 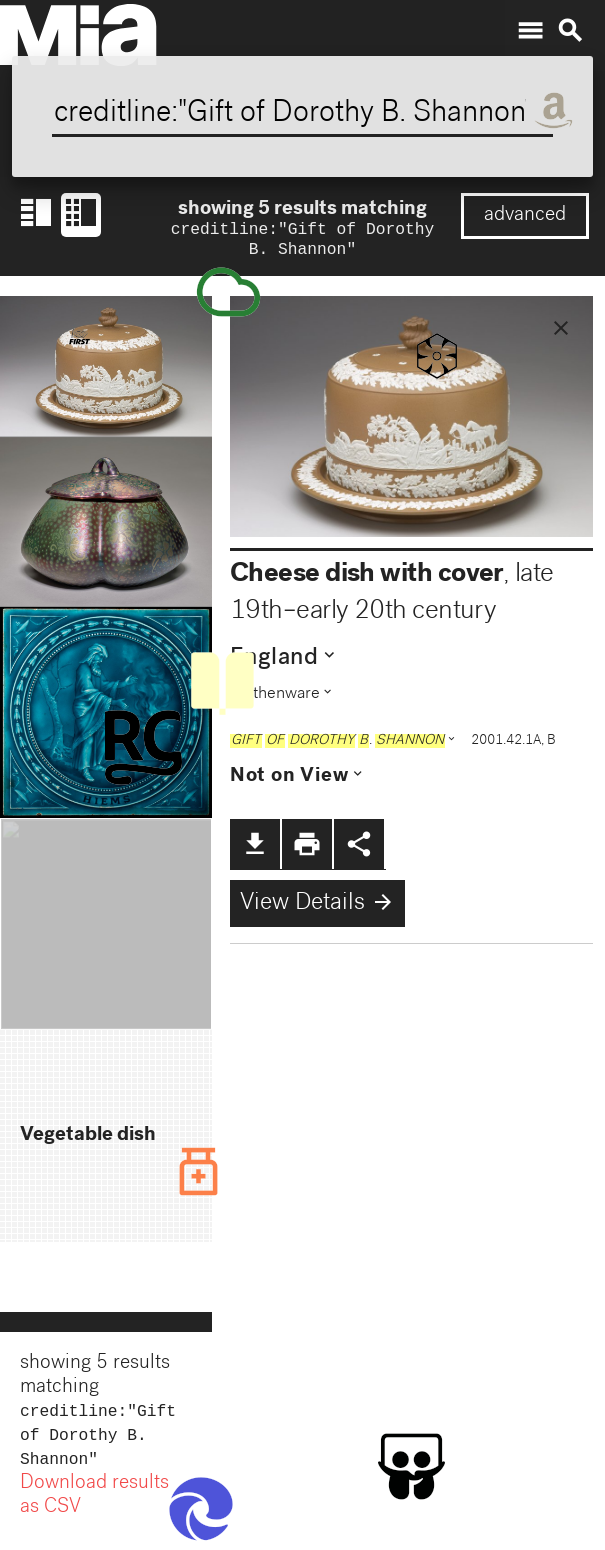 What do you see at coordinates (222, 680) in the screenshot?
I see `open reading mode or e-reader` at bounding box center [222, 680].